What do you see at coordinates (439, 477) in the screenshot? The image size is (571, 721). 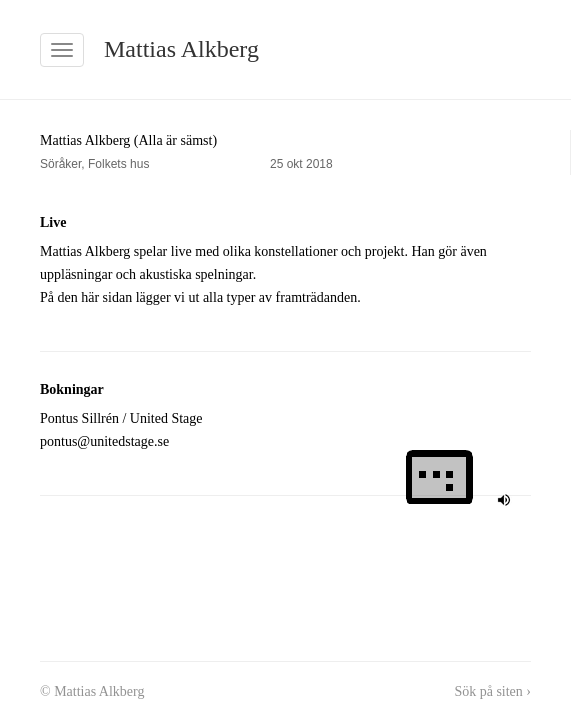 I see `adjust image aspect ratio settings` at bounding box center [439, 477].